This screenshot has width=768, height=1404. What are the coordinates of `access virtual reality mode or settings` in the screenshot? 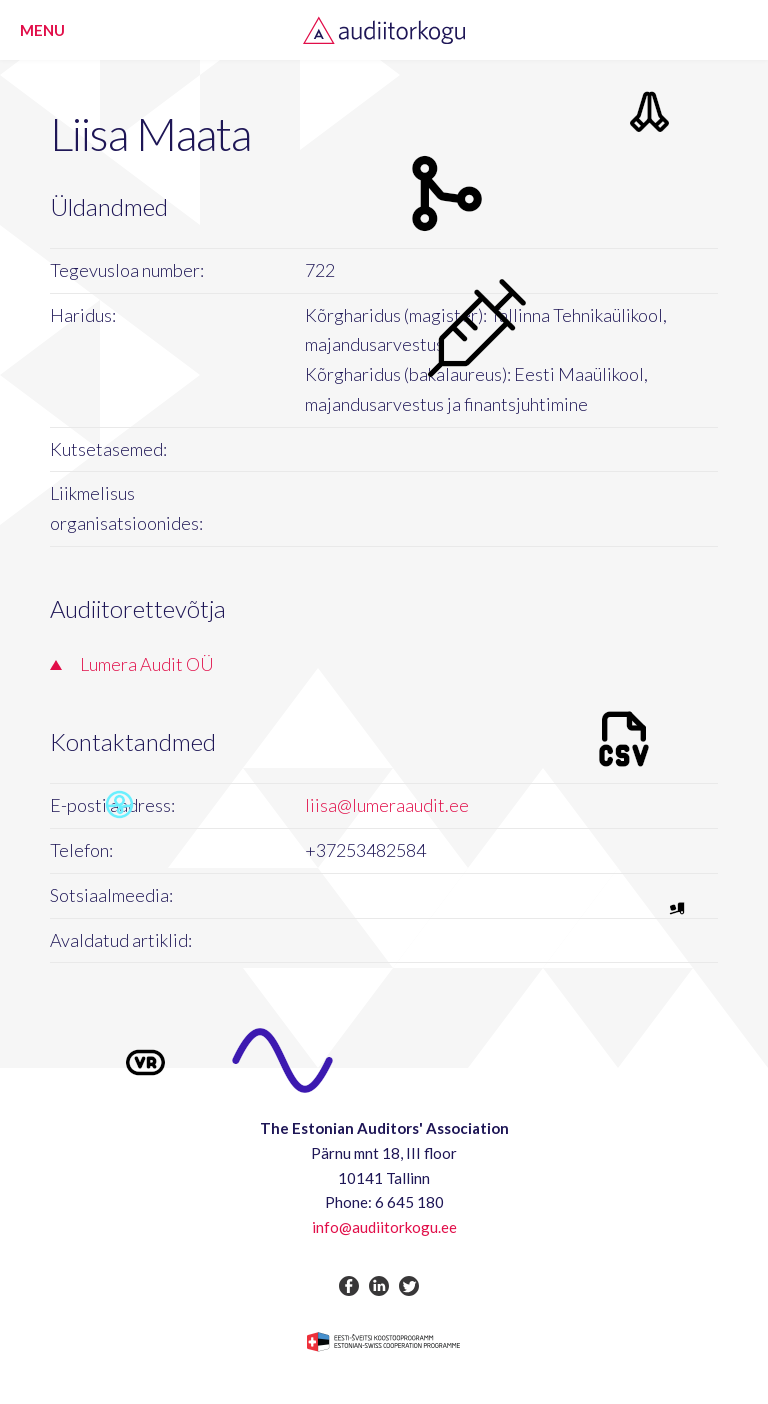 It's located at (145, 1062).